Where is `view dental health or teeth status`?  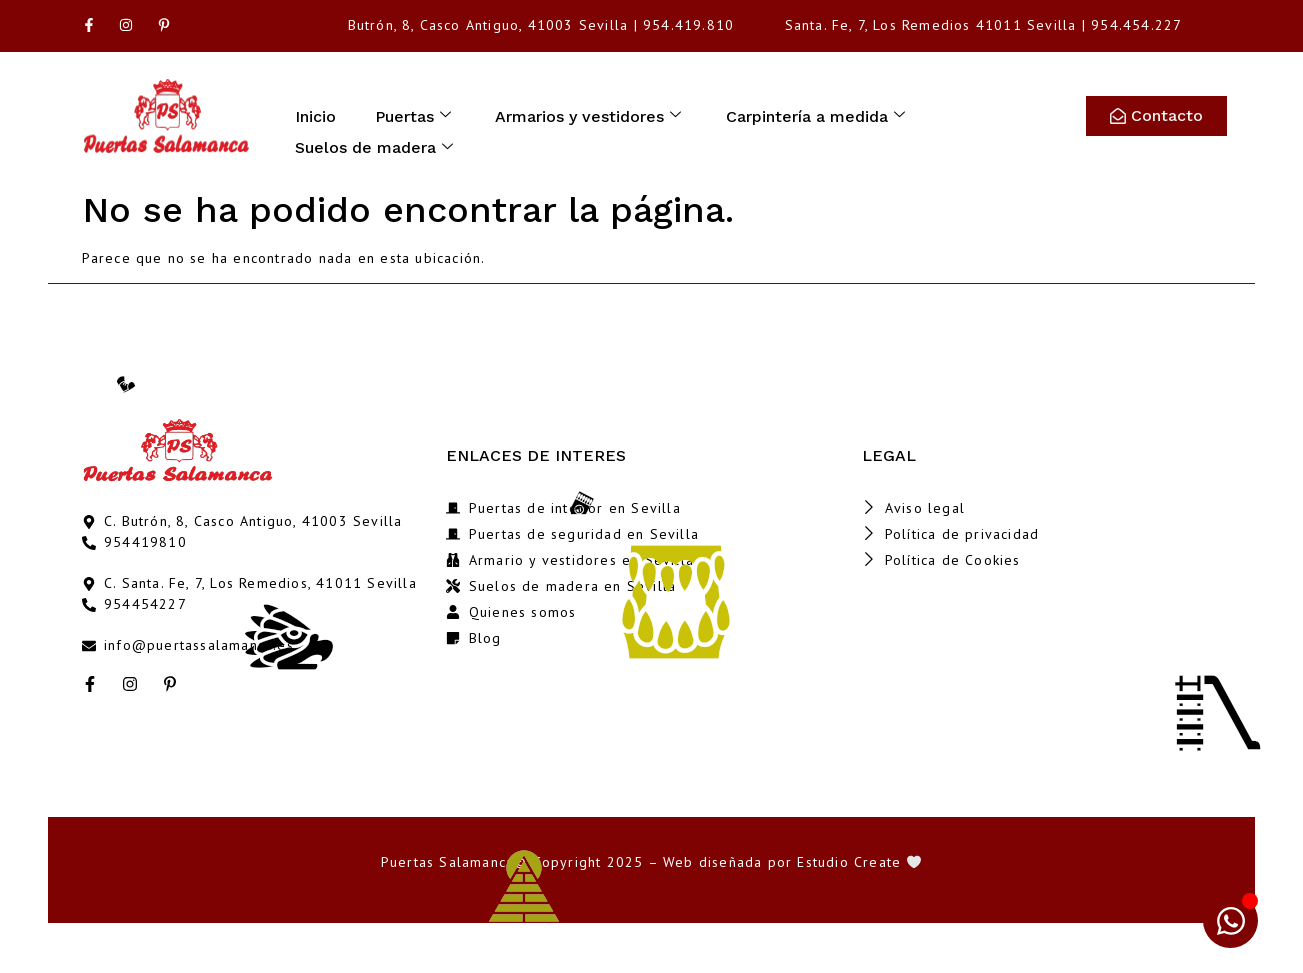
view dental health or teeth status is located at coordinates (676, 602).